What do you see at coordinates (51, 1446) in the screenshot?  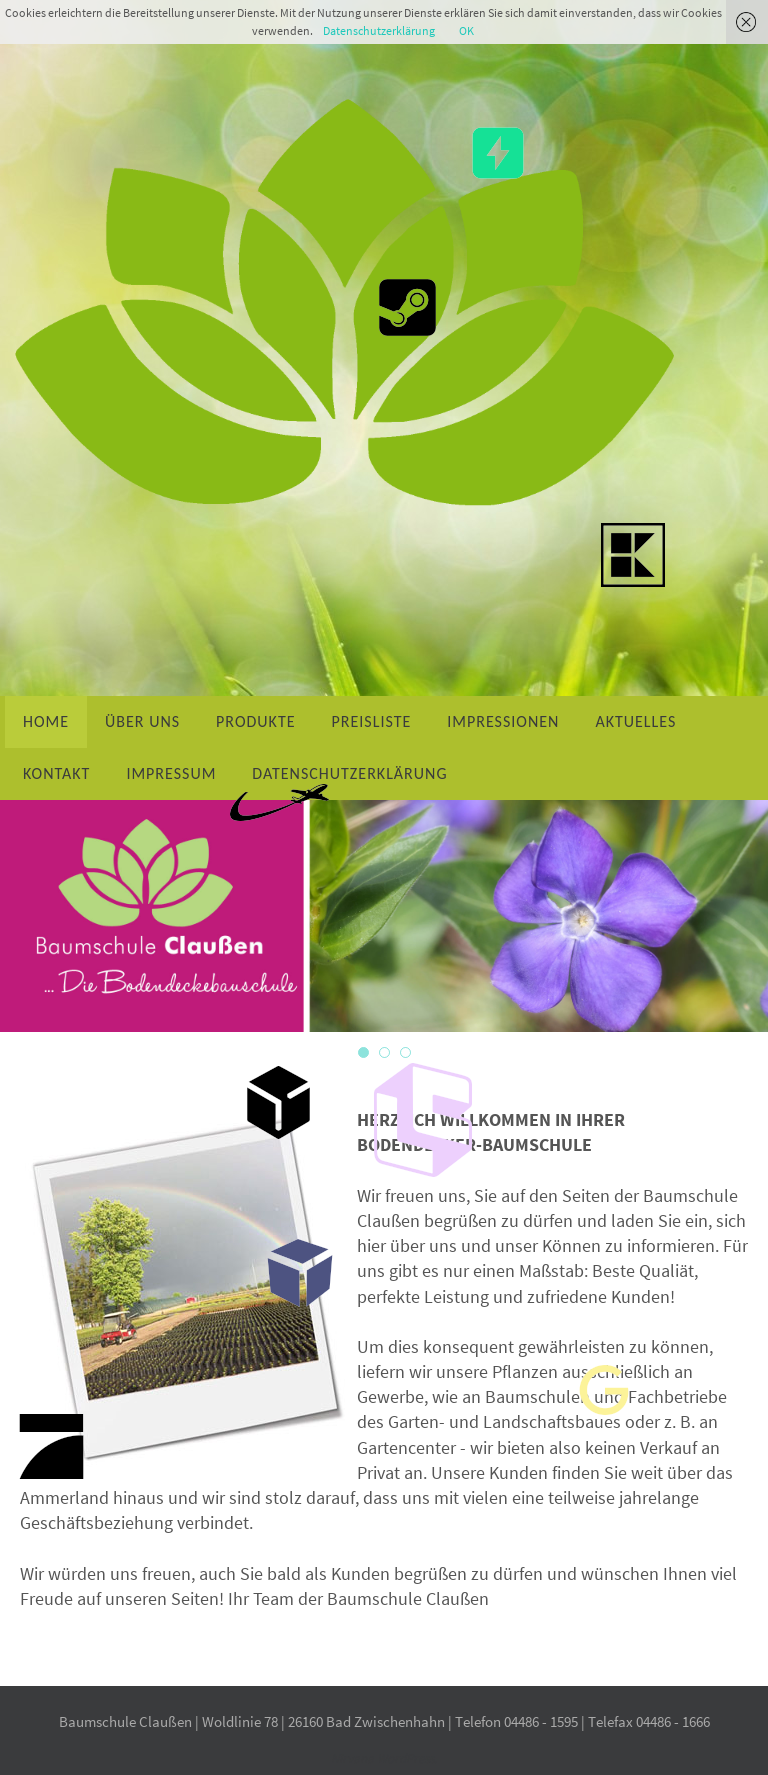 I see `ProSieben German TV channel logo` at bounding box center [51, 1446].